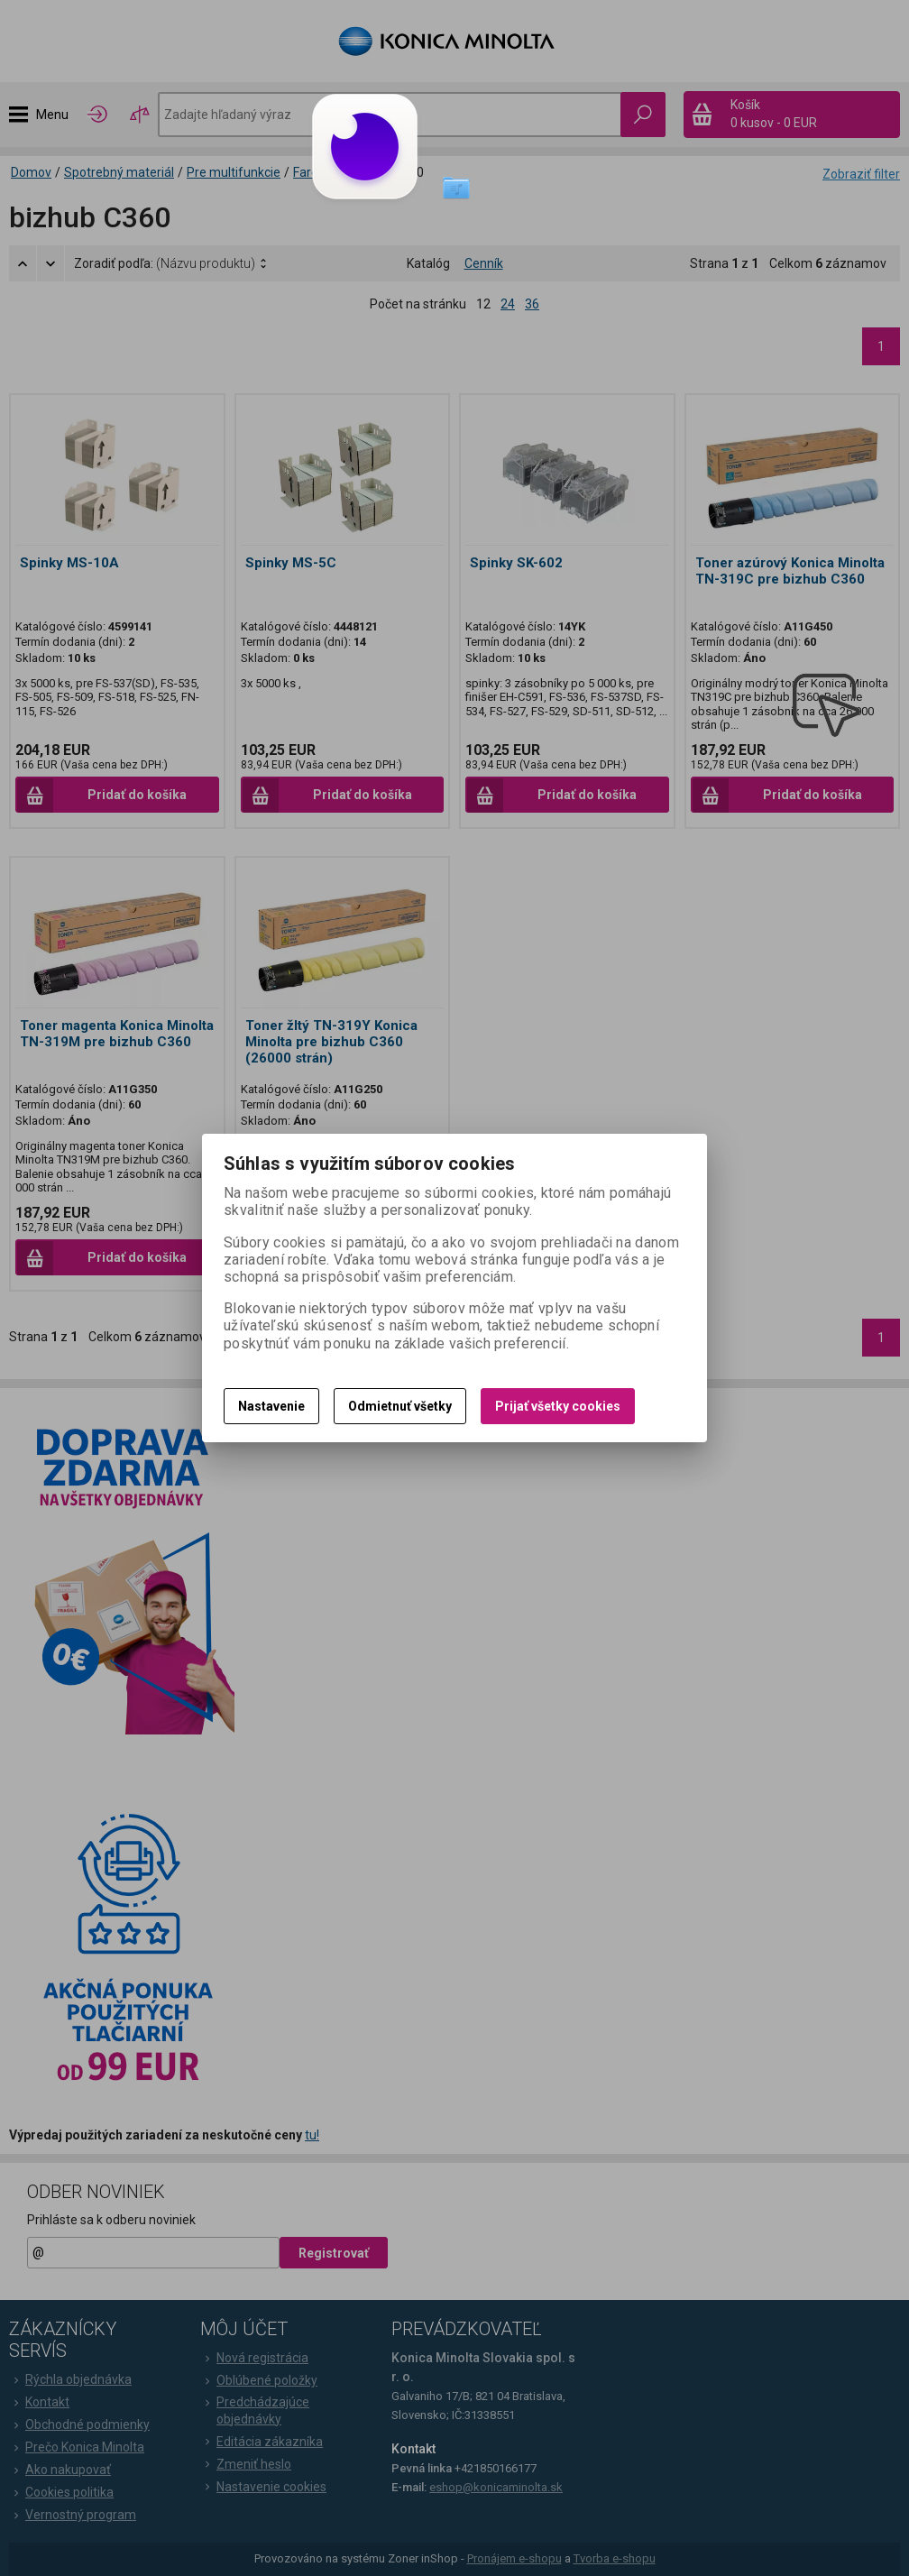 Image resolution: width=909 pixels, height=2576 pixels. What do you see at coordinates (826, 703) in the screenshot?
I see `access pointer and cursor accessibility settings` at bounding box center [826, 703].